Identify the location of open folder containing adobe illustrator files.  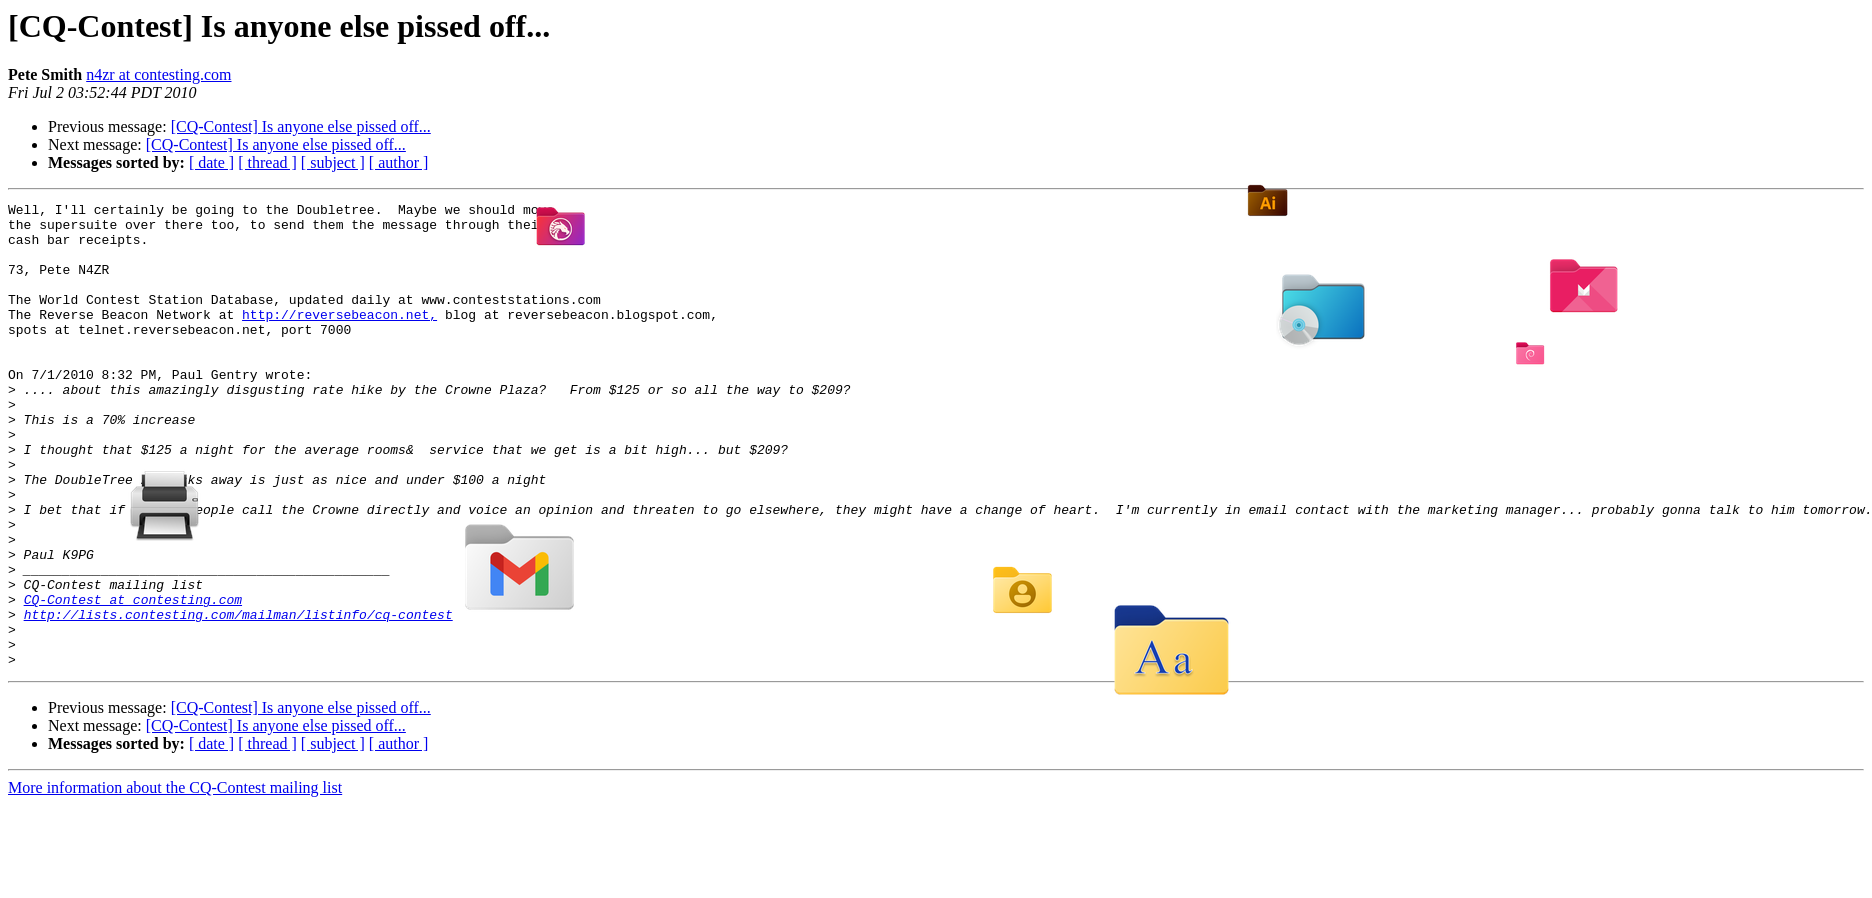
(1267, 201).